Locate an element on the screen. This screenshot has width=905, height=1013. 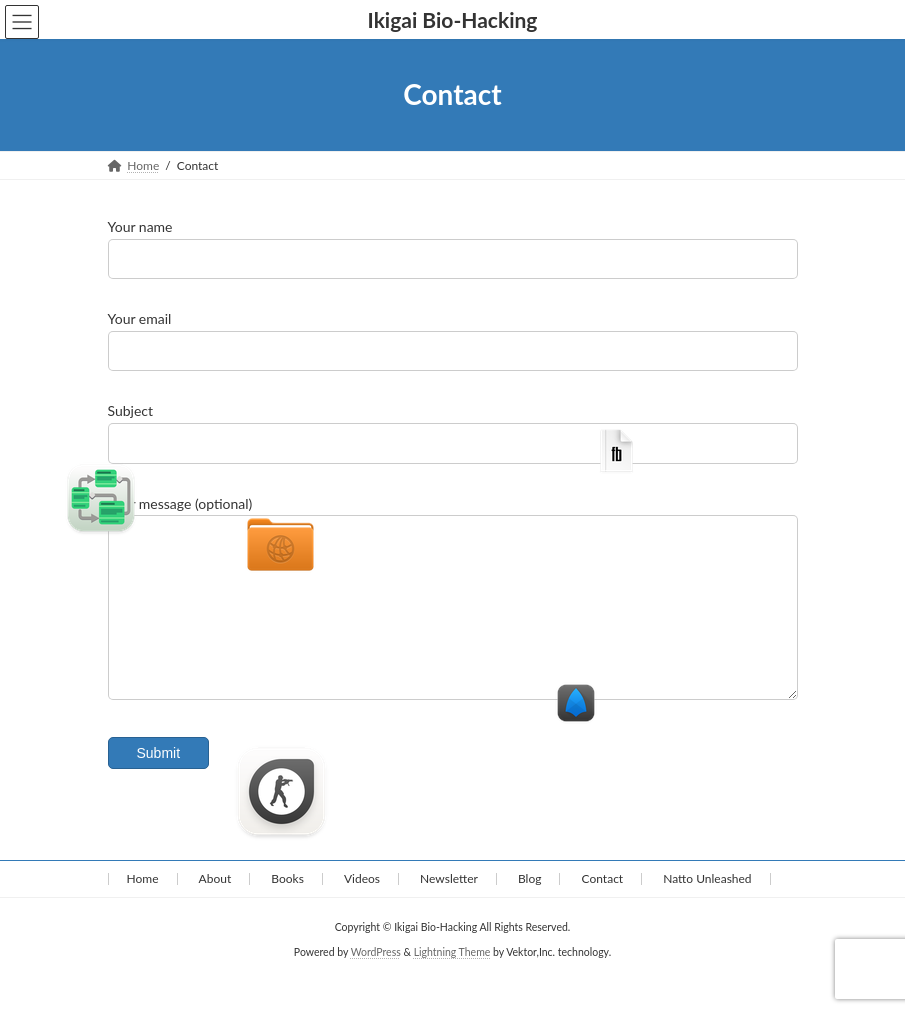
open gaphor modeling application is located at coordinates (101, 498).